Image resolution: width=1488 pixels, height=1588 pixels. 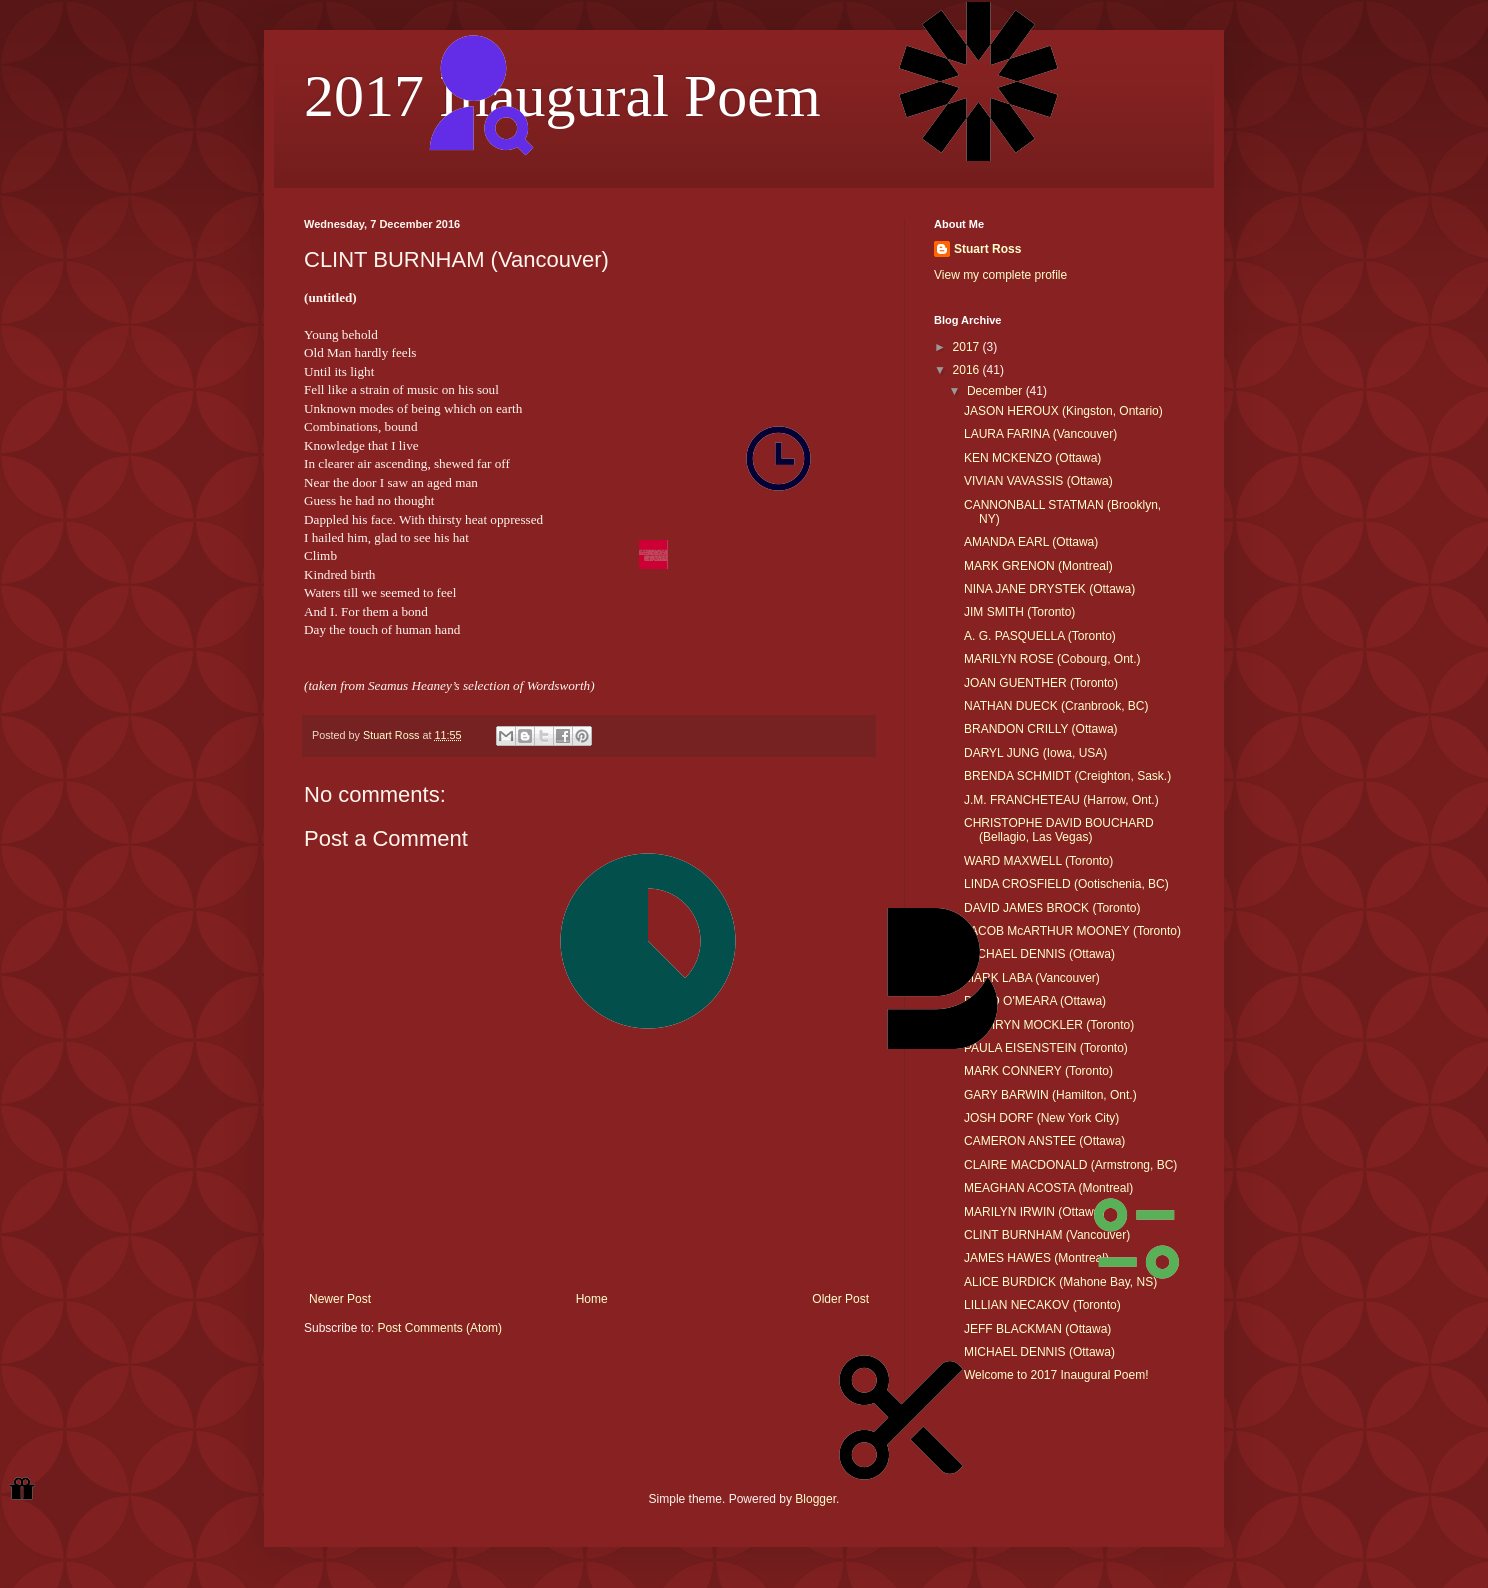 What do you see at coordinates (648, 941) in the screenshot?
I see `indicates approximately 25% progress complete` at bounding box center [648, 941].